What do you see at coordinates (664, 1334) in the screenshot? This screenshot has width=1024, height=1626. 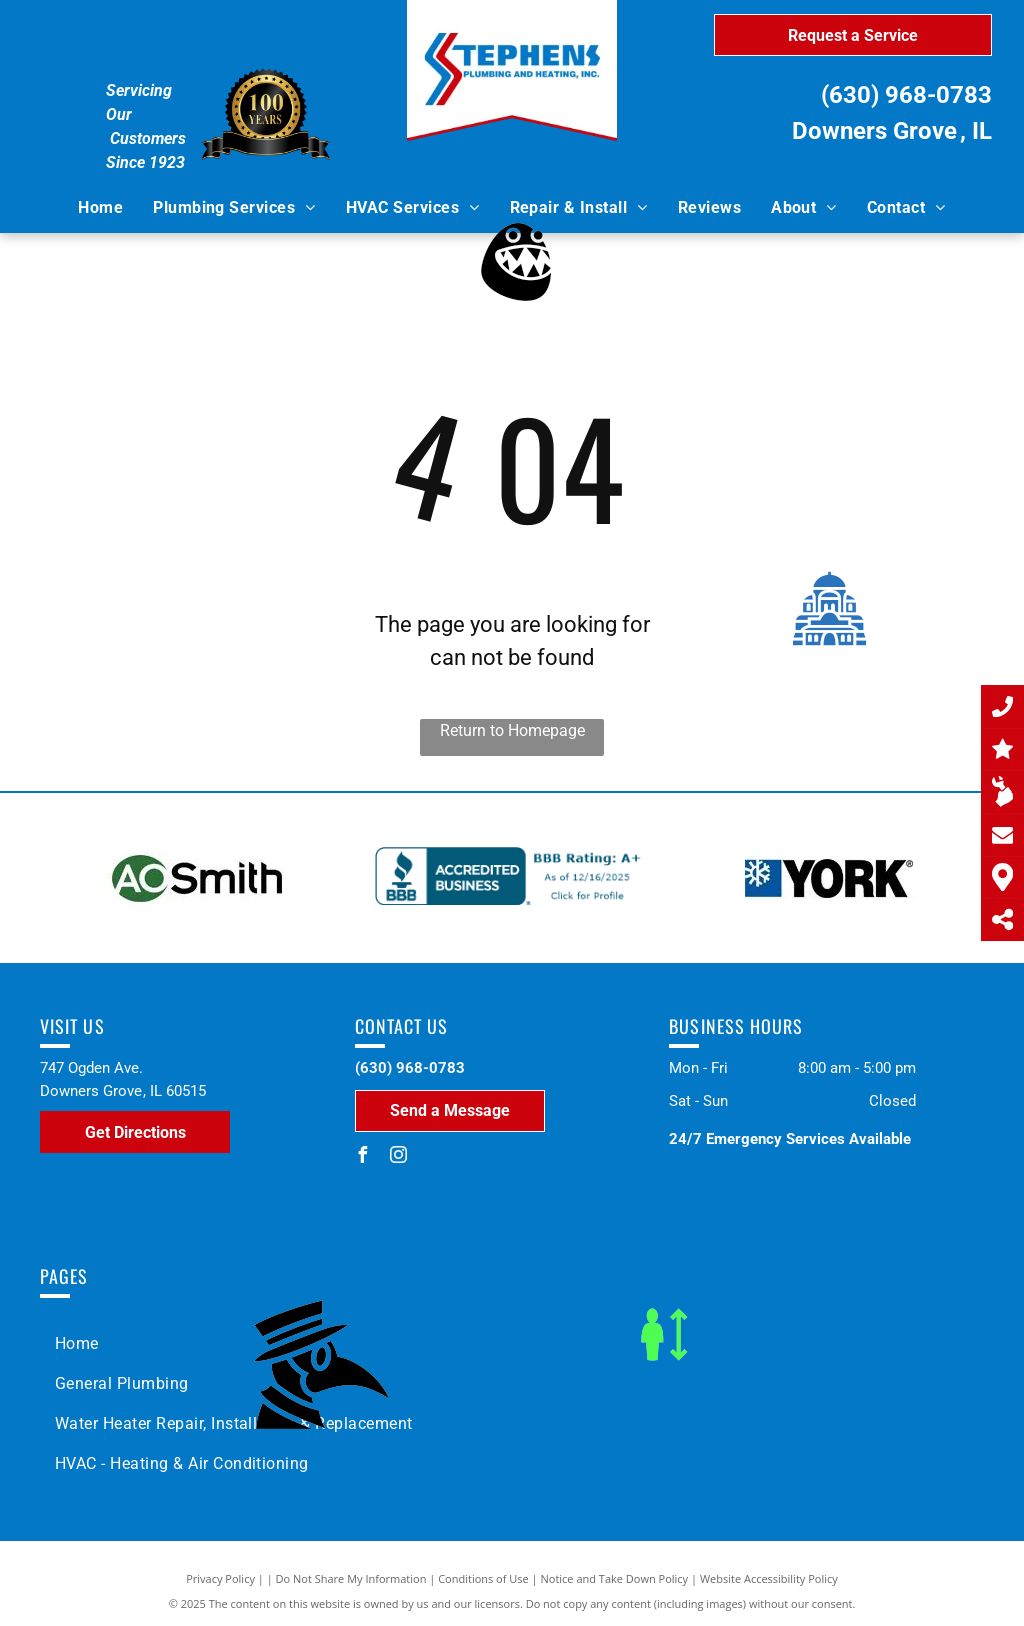 I see `set or adjust character height` at bounding box center [664, 1334].